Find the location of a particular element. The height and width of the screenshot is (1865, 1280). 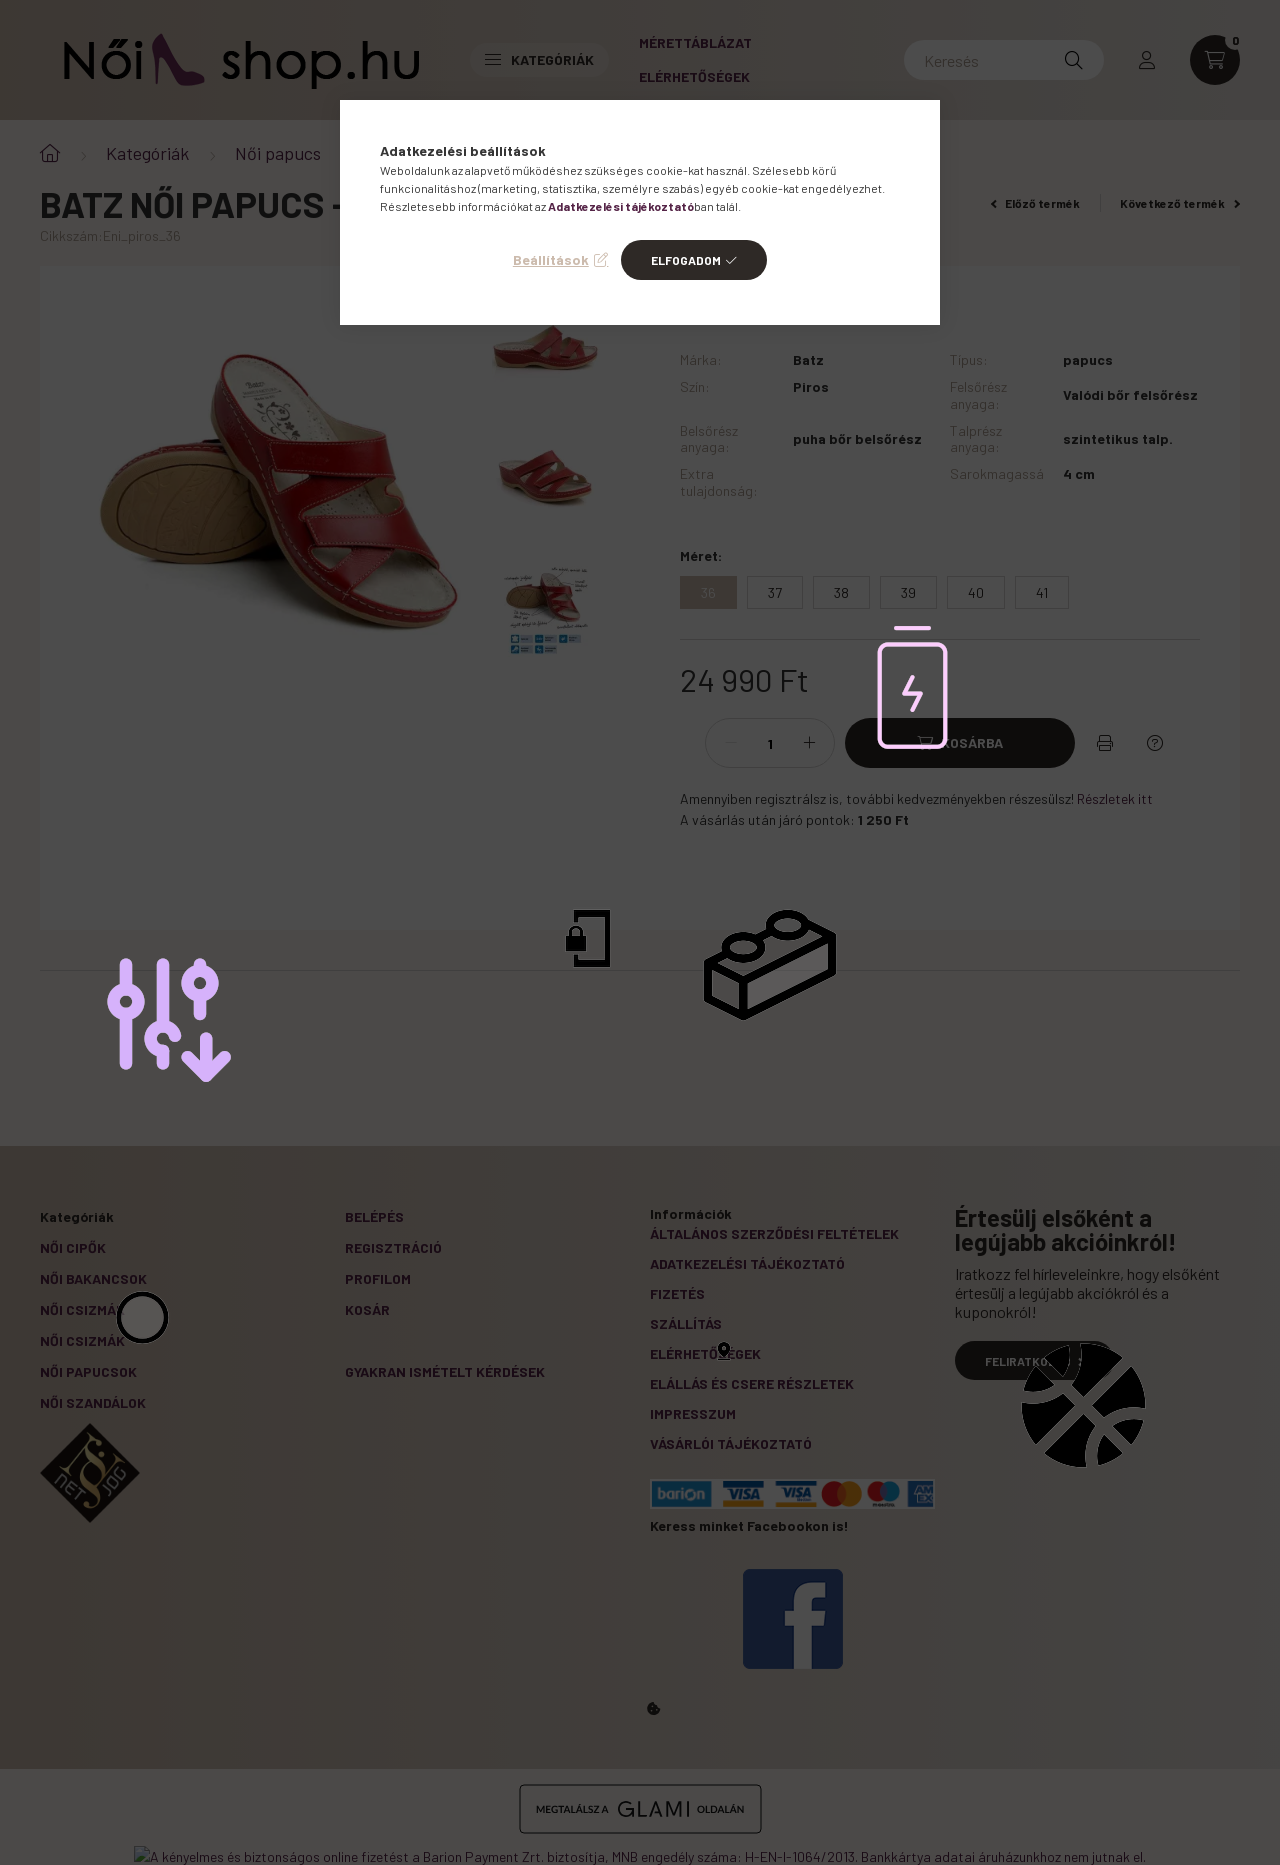

device is locked or secured is located at coordinates (586, 938).